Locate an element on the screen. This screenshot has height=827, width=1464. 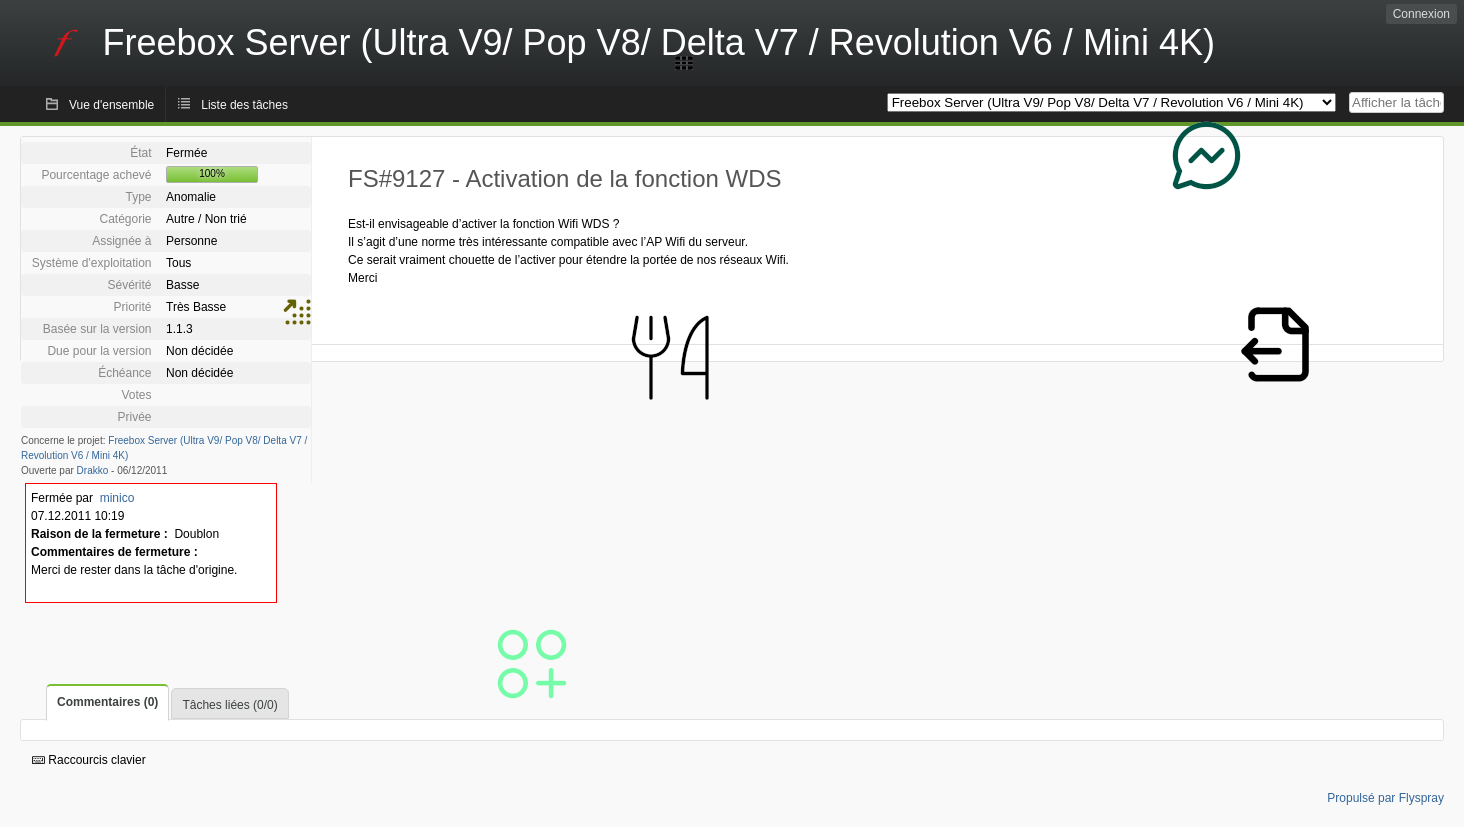
export file to another location is located at coordinates (1278, 344).